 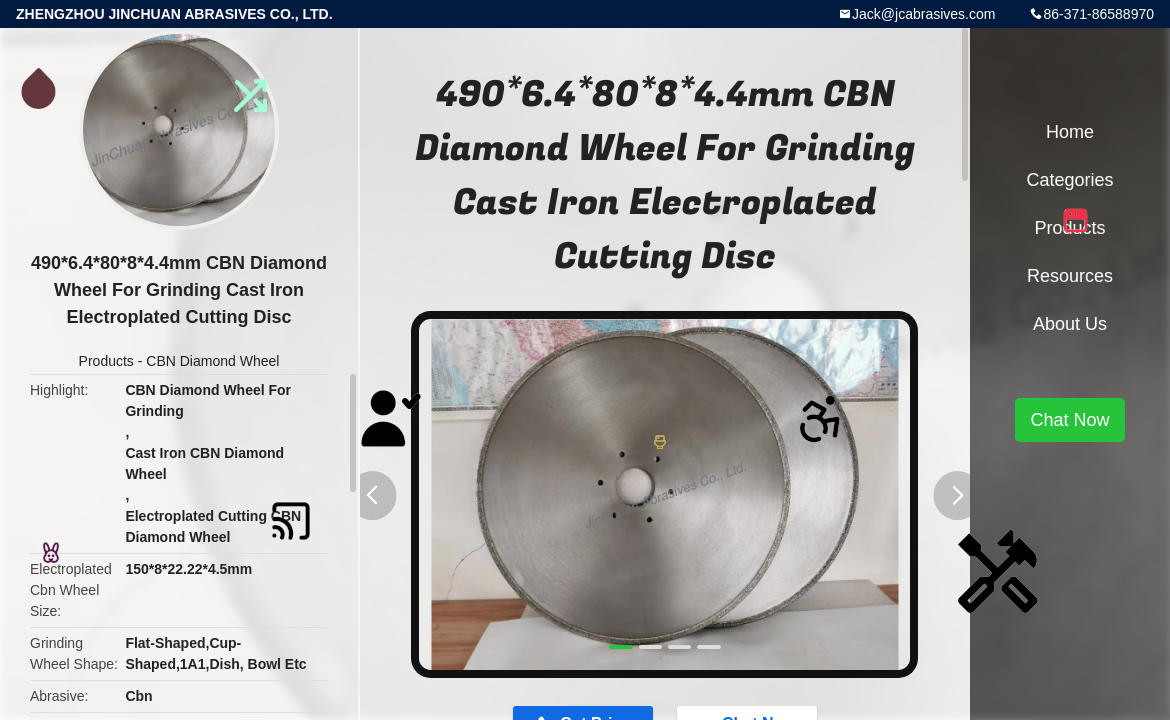 What do you see at coordinates (660, 442) in the screenshot?
I see `indicates restroom location` at bounding box center [660, 442].